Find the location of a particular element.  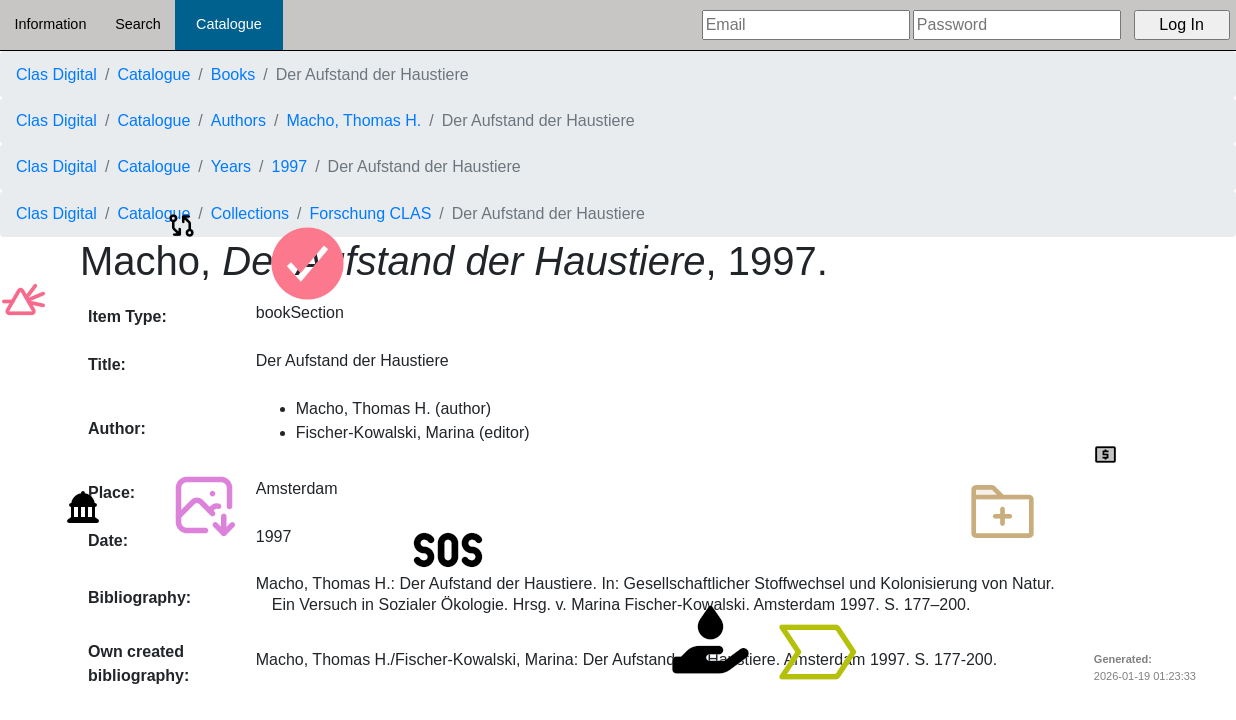

download image to device is located at coordinates (204, 505).